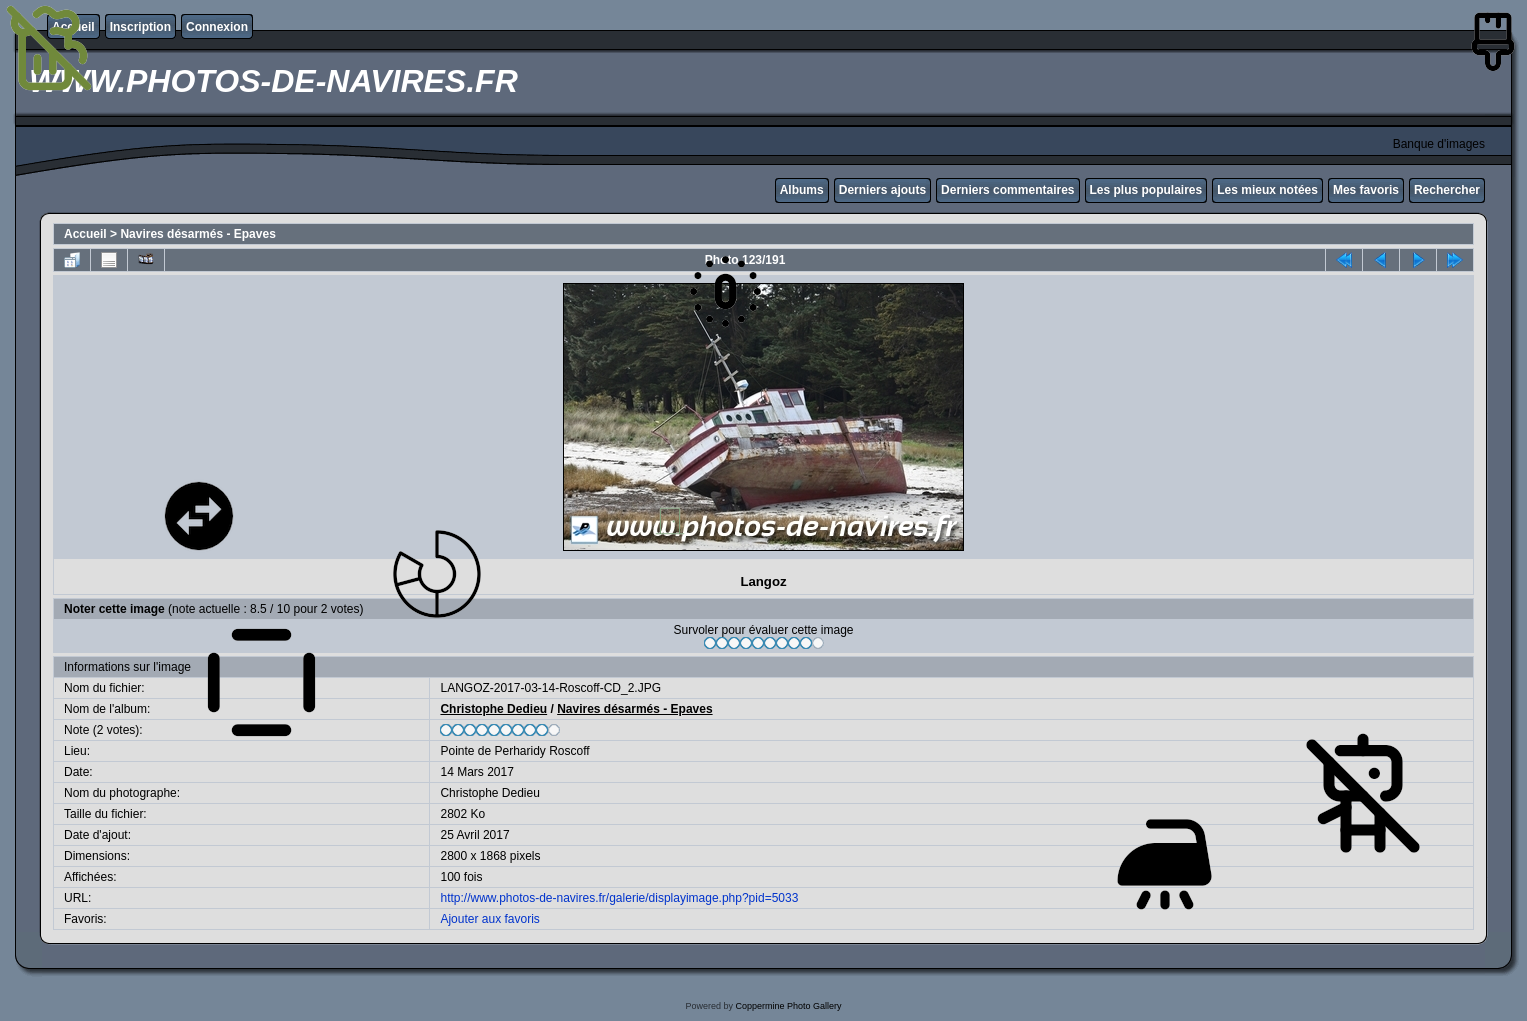  Describe the element at coordinates (1363, 796) in the screenshot. I see `disable bot or automated features` at that location.